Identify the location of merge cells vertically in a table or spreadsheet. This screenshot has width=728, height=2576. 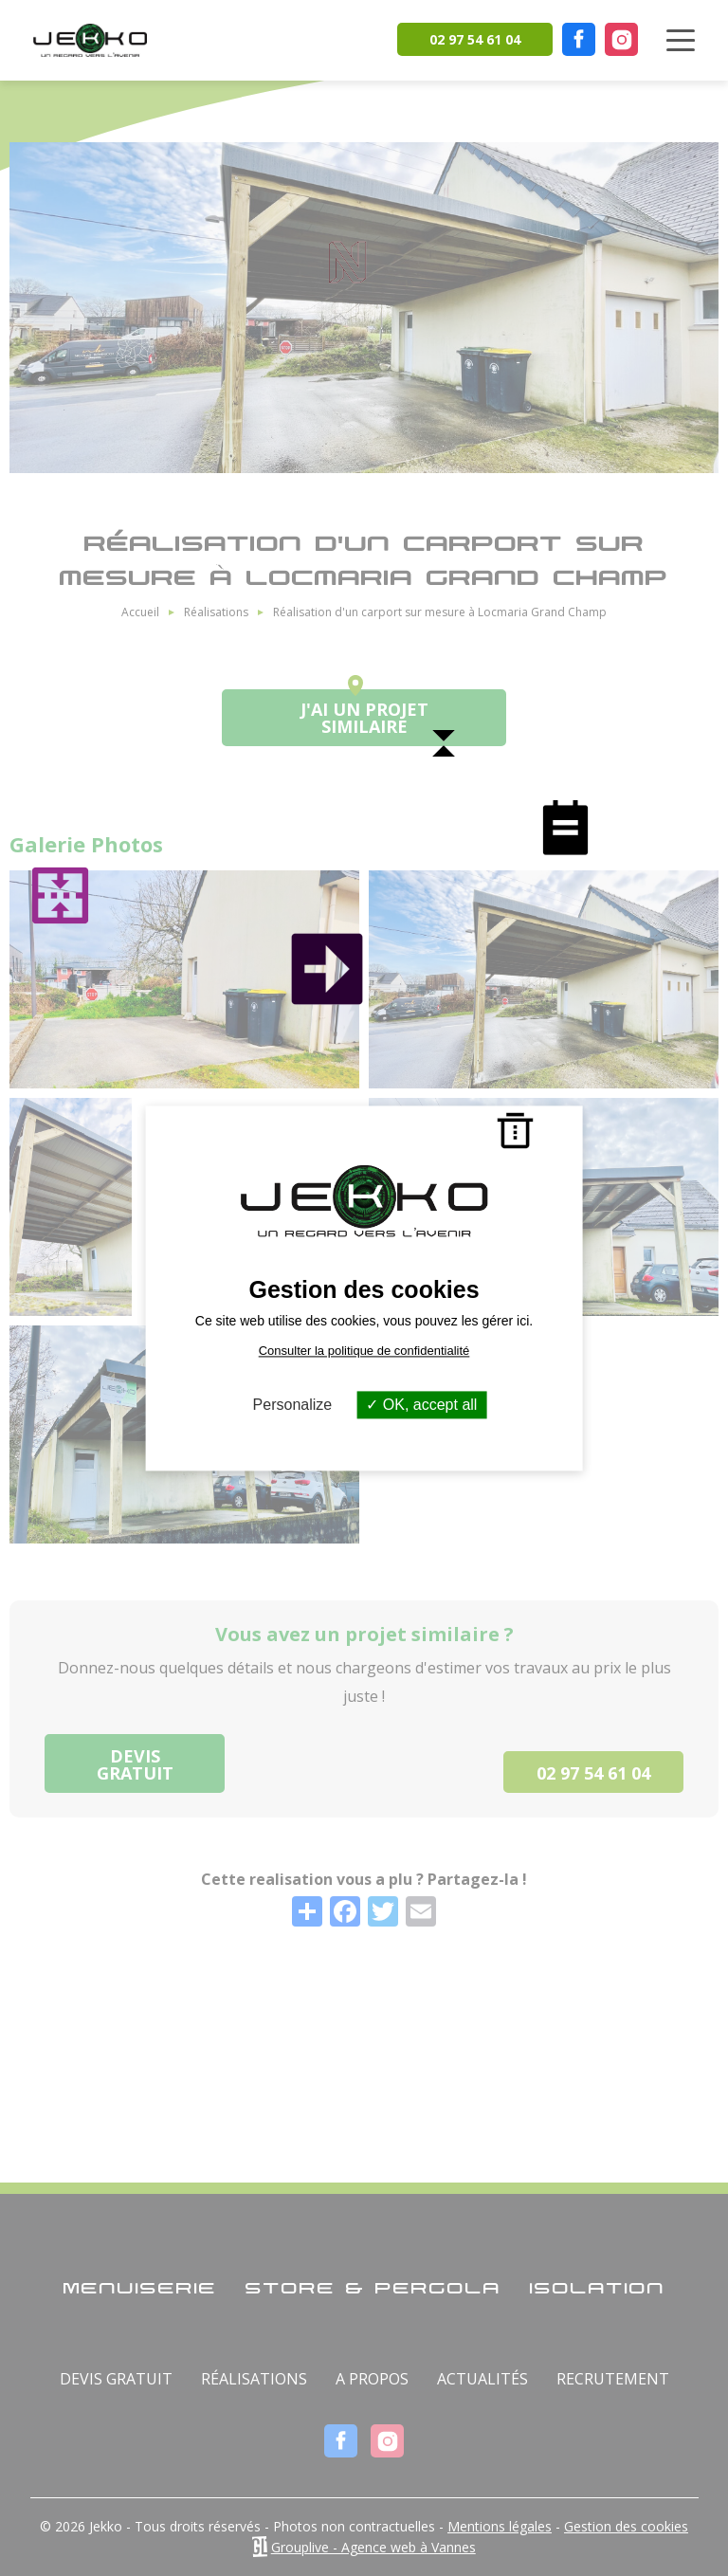
(60, 895).